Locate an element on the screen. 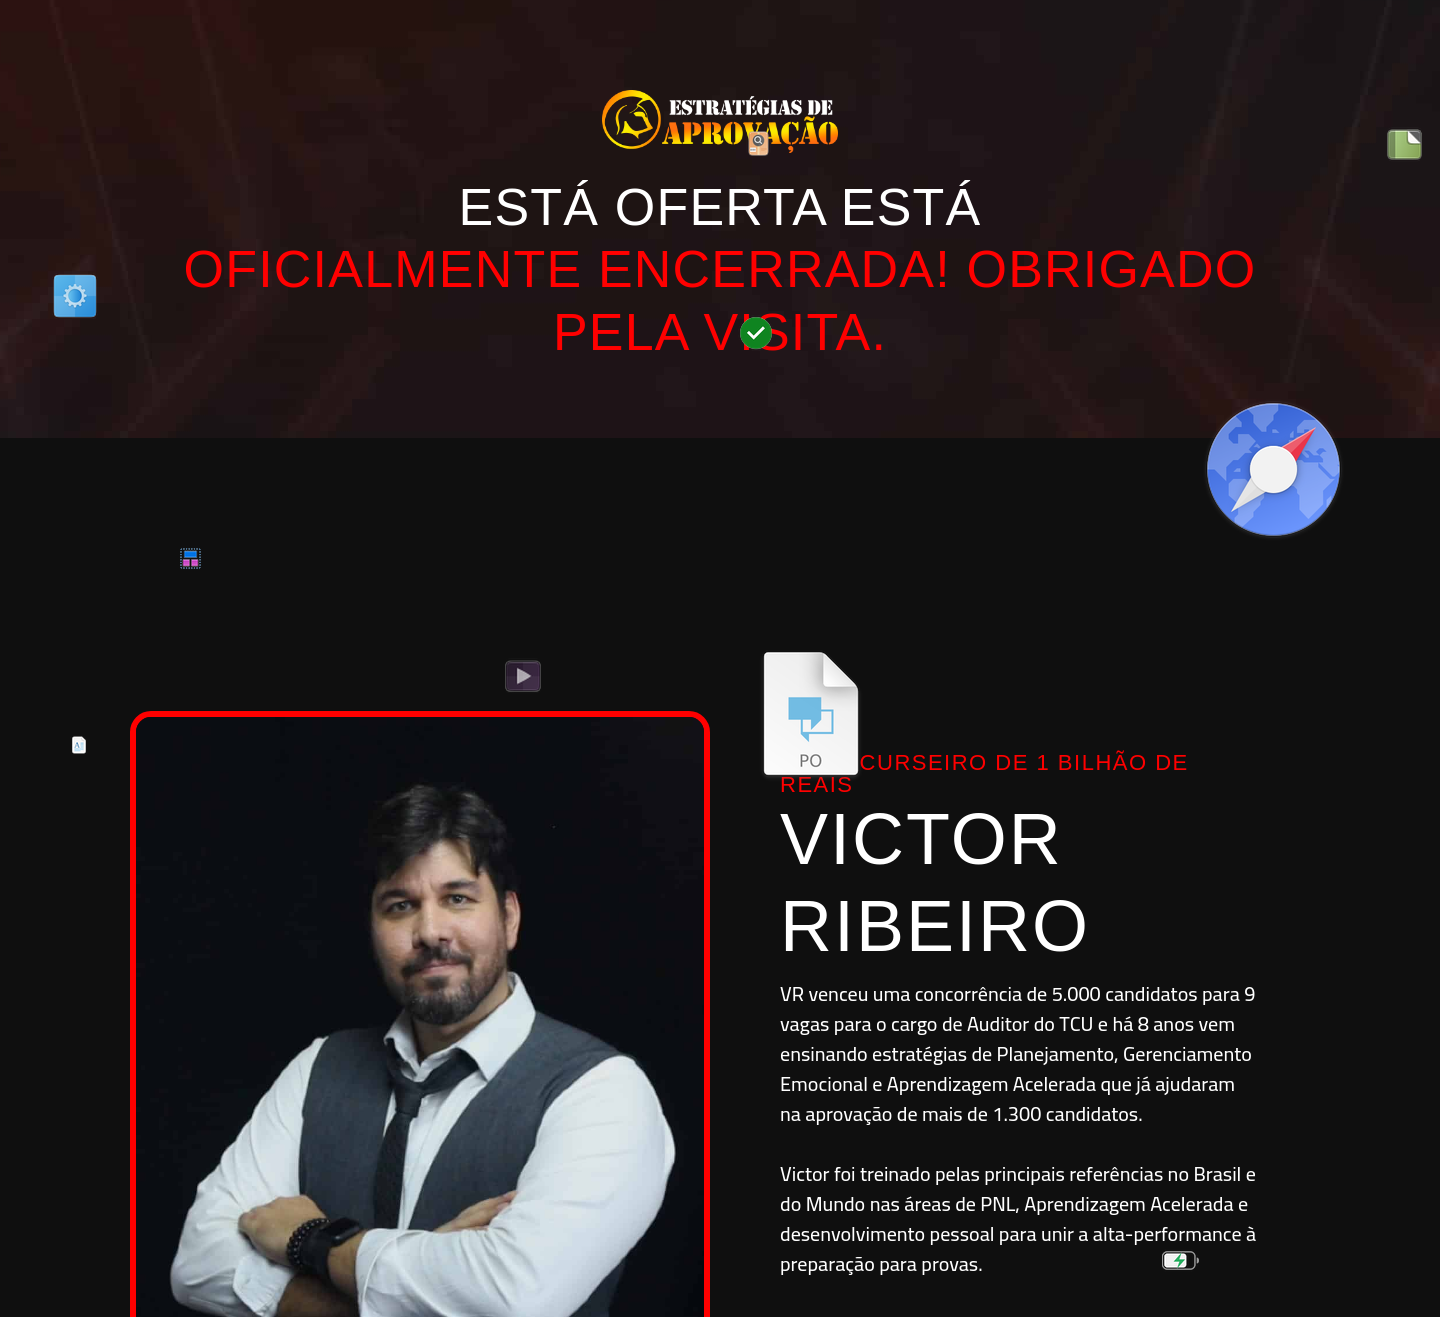 The height and width of the screenshot is (1317, 1440). indicates battery is charging at 70% capacity is located at coordinates (1180, 1260).